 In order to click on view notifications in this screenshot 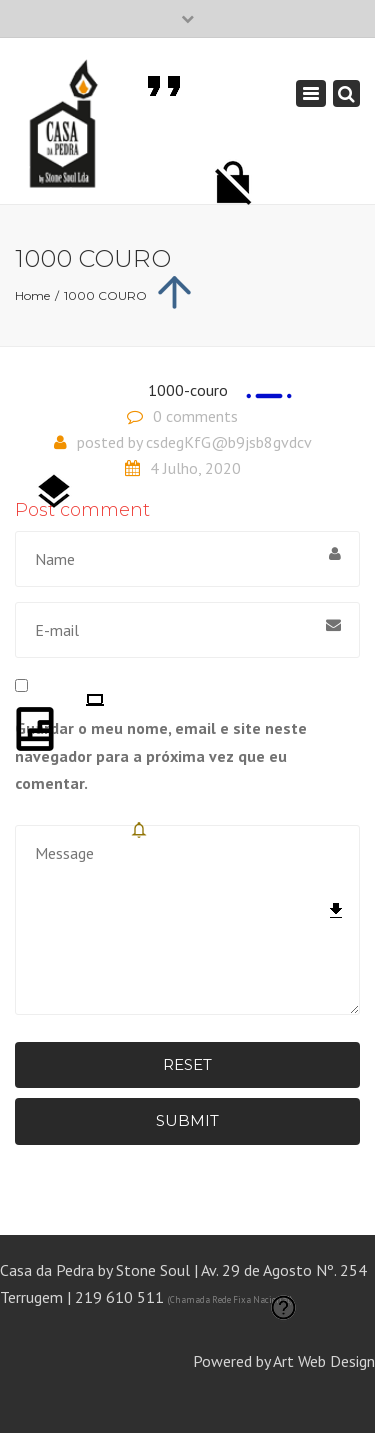, I will do `click(139, 830)`.